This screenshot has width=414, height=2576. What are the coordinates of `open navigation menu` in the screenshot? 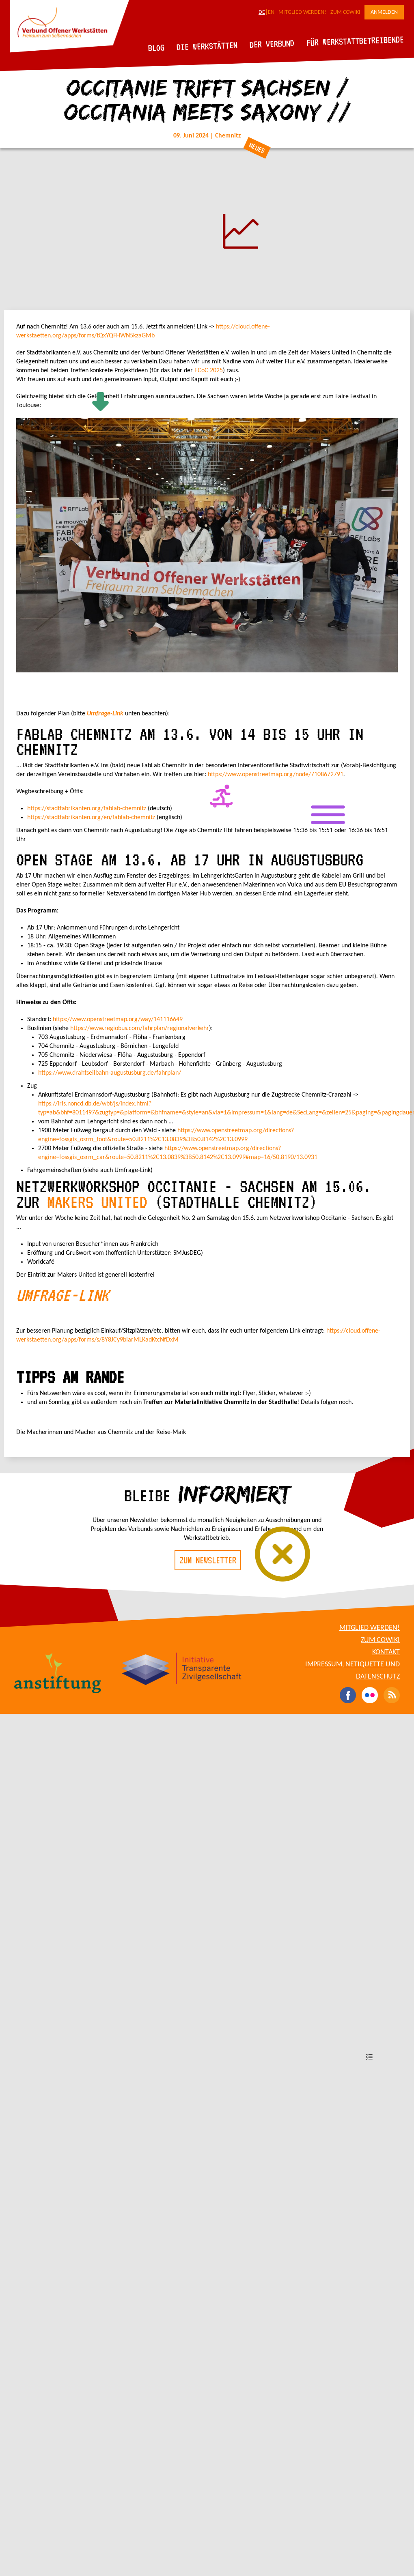 It's located at (328, 815).